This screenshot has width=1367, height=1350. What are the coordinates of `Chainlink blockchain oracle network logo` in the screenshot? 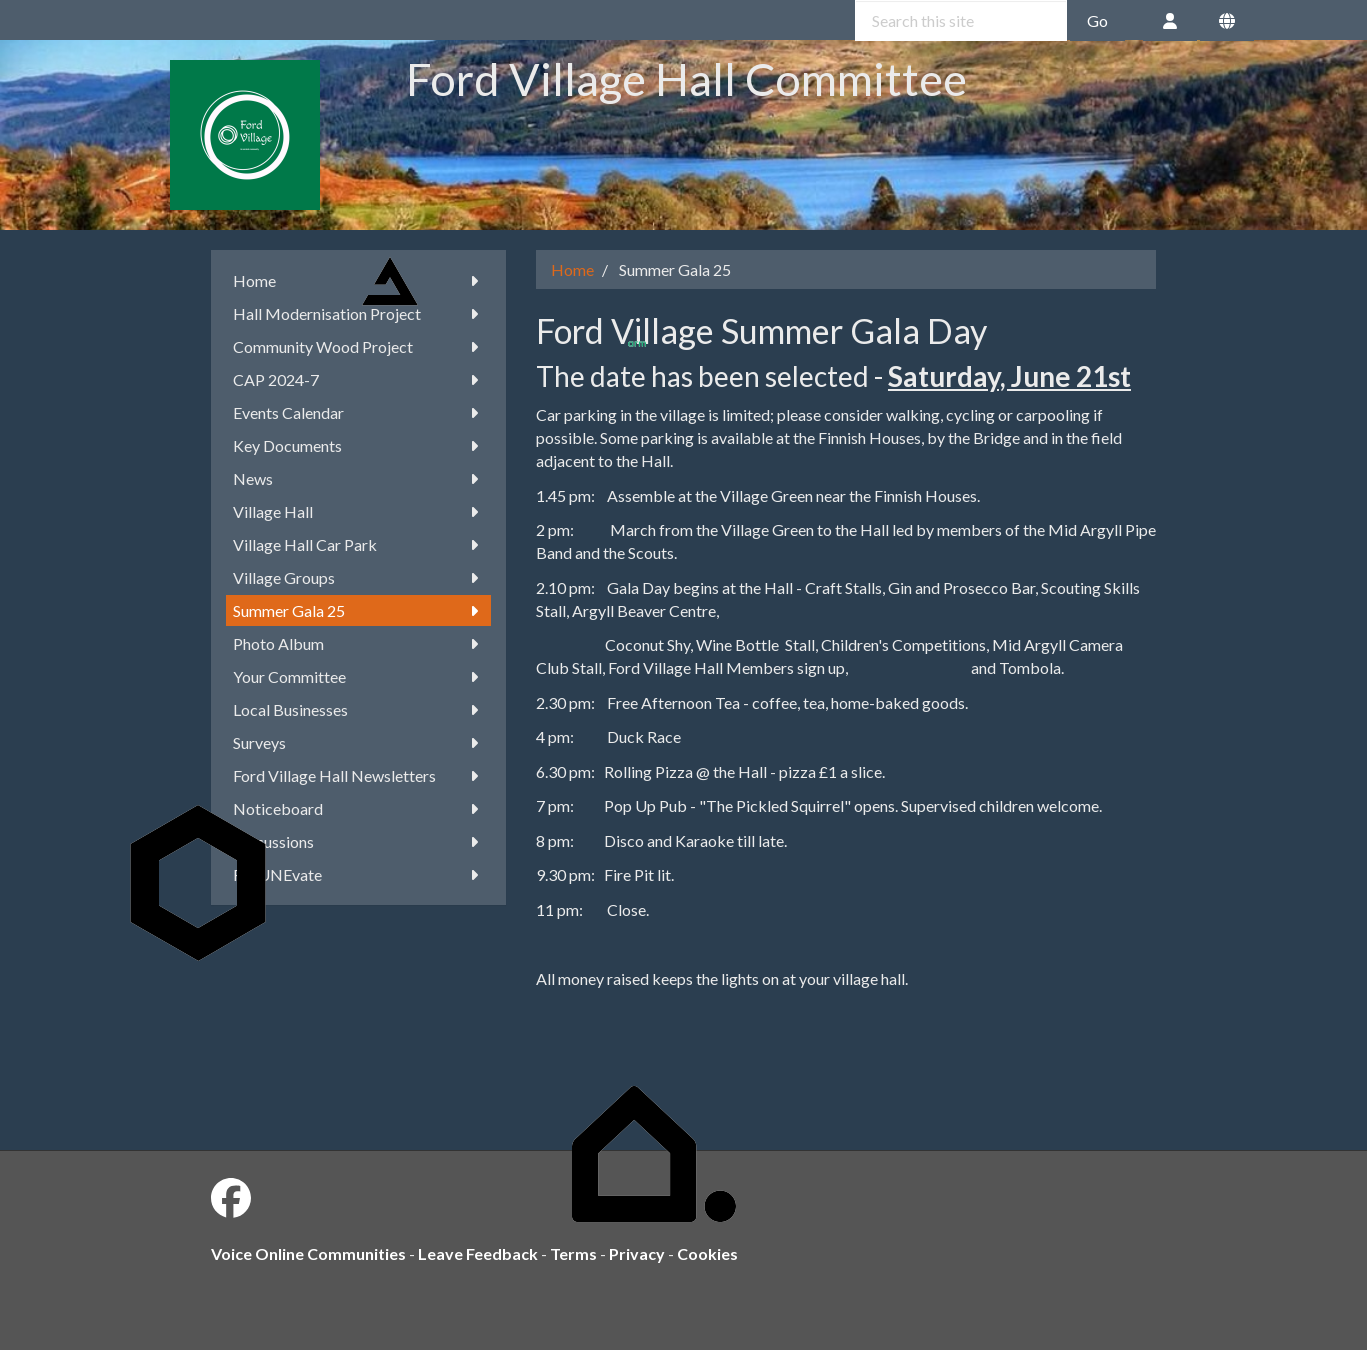 It's located at (198, 883).